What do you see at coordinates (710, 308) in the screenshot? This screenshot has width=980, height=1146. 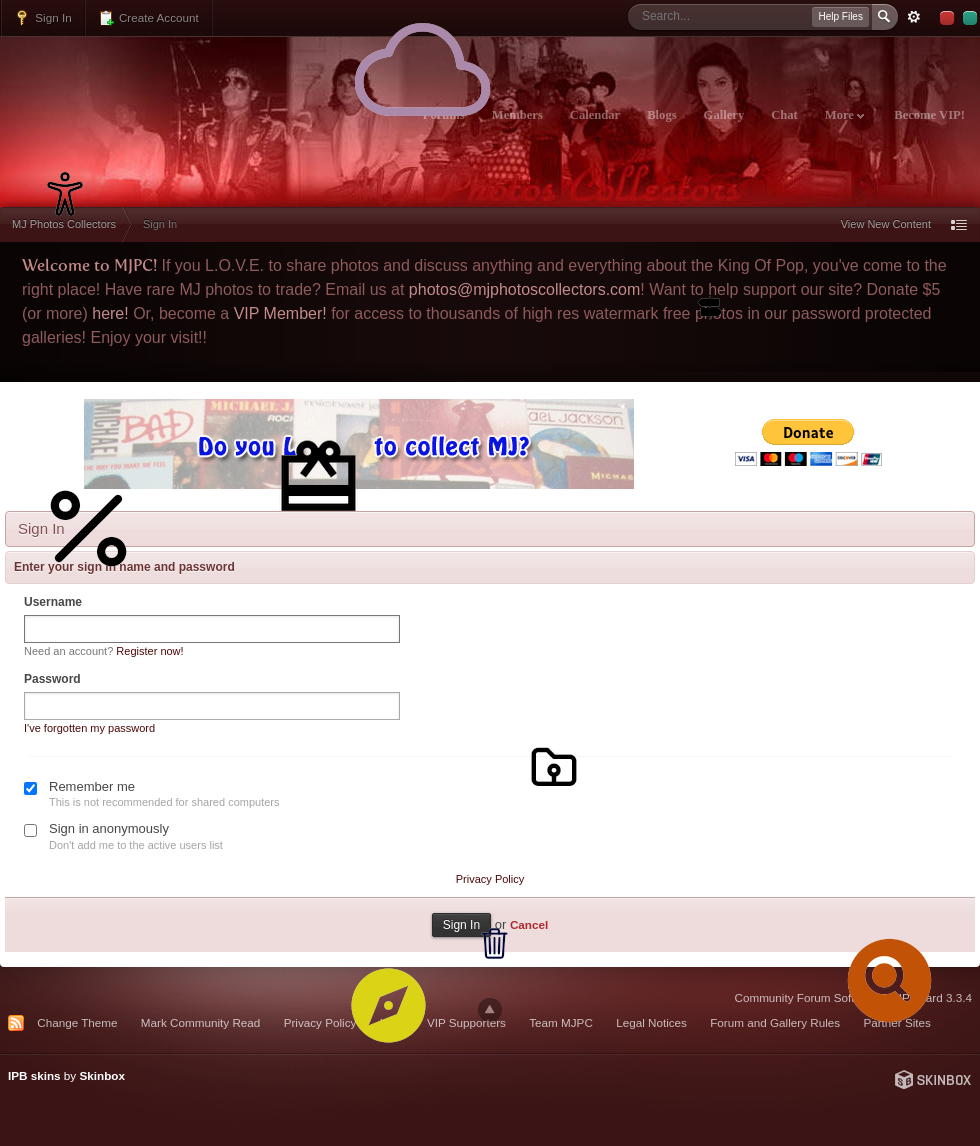 I see `view directions or navigation options` at bounding box center [710, 308].